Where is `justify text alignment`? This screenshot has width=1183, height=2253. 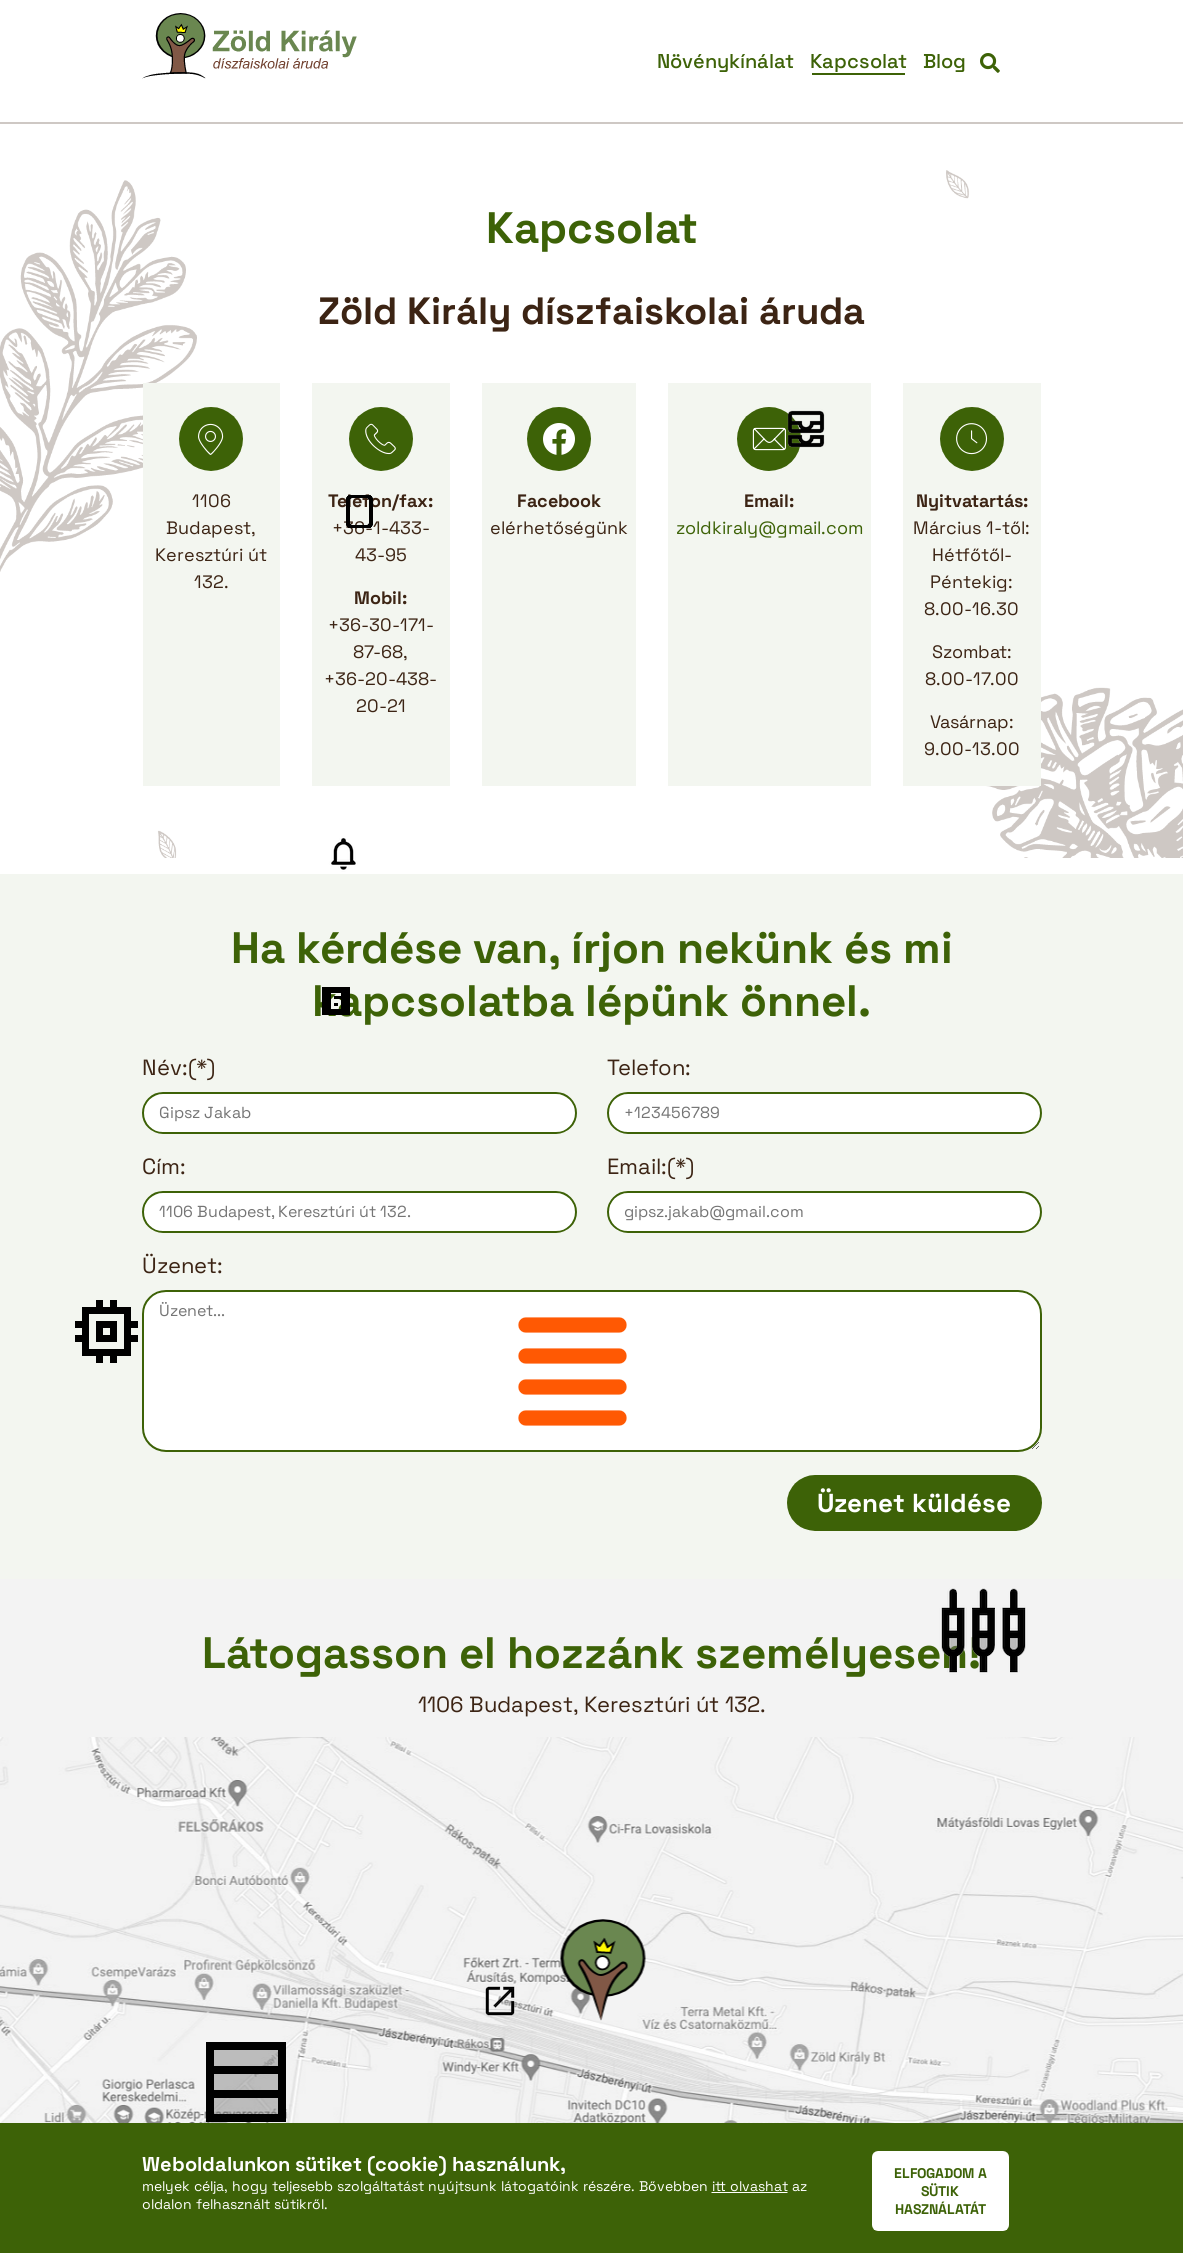 justify text alignment is located at coordinates (572, 1371).